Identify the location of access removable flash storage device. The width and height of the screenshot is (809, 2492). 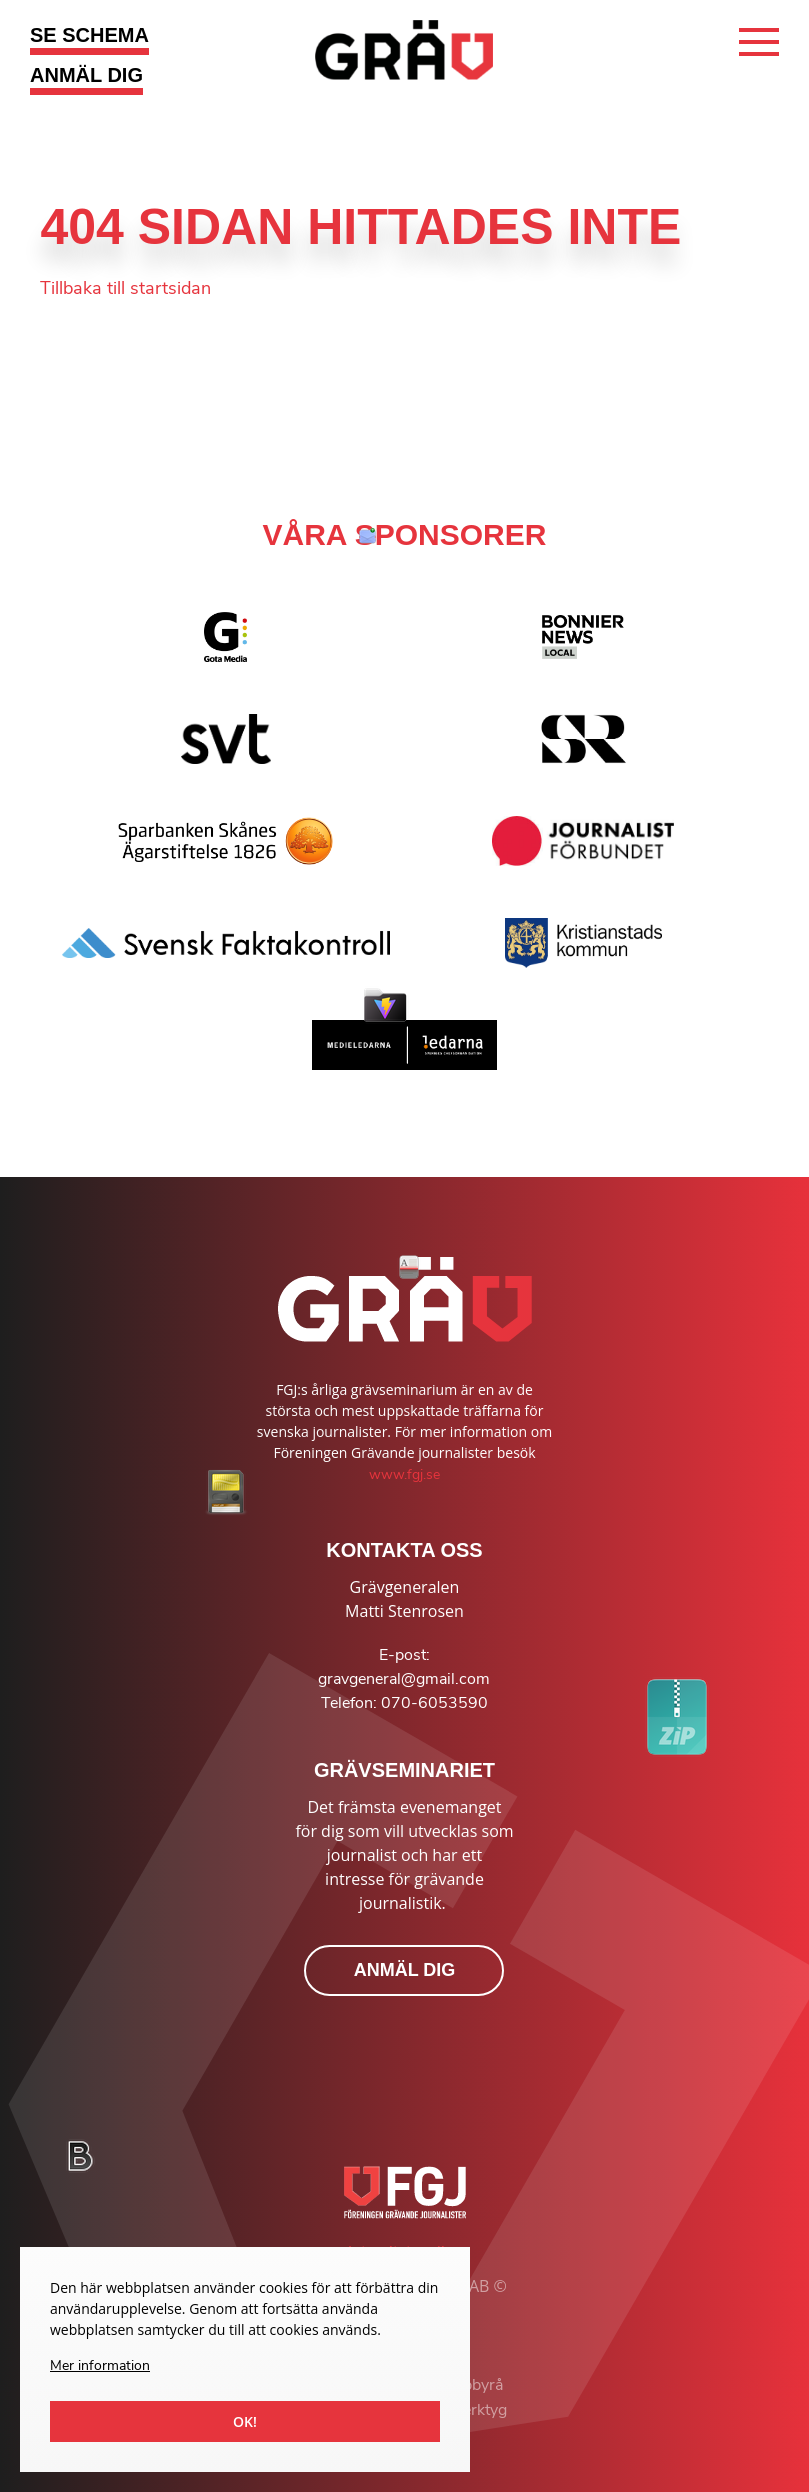
(225, 1492).